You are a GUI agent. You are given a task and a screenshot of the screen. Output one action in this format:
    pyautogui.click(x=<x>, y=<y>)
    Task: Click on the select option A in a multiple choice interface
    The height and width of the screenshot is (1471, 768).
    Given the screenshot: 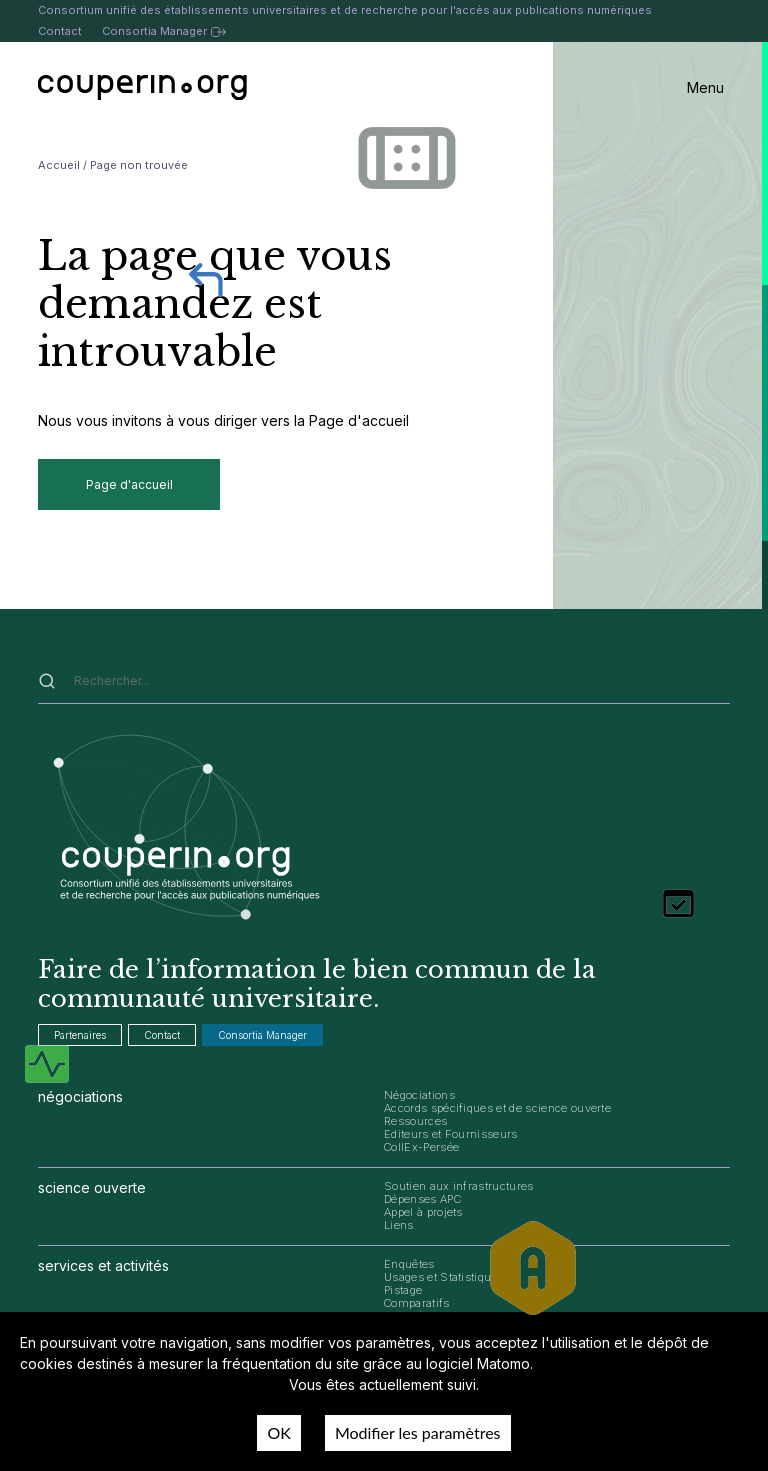 What is the action you would take?
    pyautogui.click(x=533, y=1268)
    